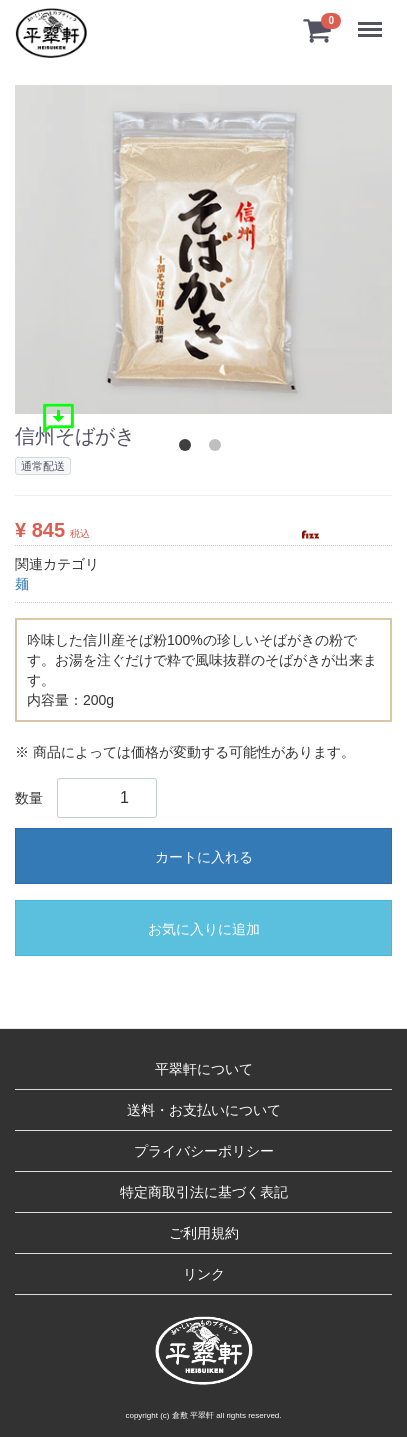 The width and height of the screenshot is (407, 1437). I want to click on fizz app or service logo, so click(310, 534).